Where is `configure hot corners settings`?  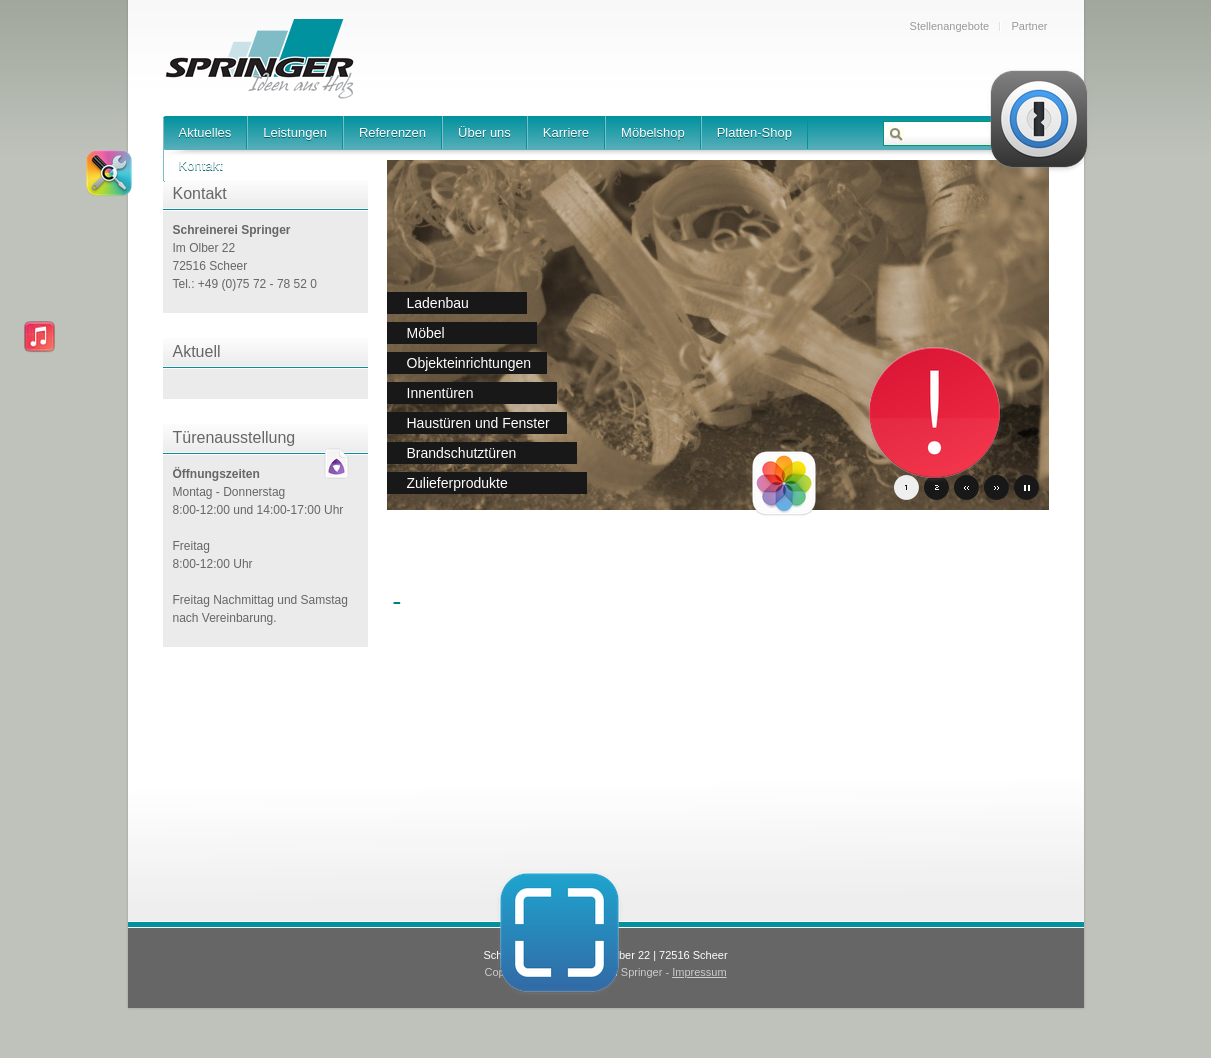
configure hot corners settings is located at coordinates (559, 932).